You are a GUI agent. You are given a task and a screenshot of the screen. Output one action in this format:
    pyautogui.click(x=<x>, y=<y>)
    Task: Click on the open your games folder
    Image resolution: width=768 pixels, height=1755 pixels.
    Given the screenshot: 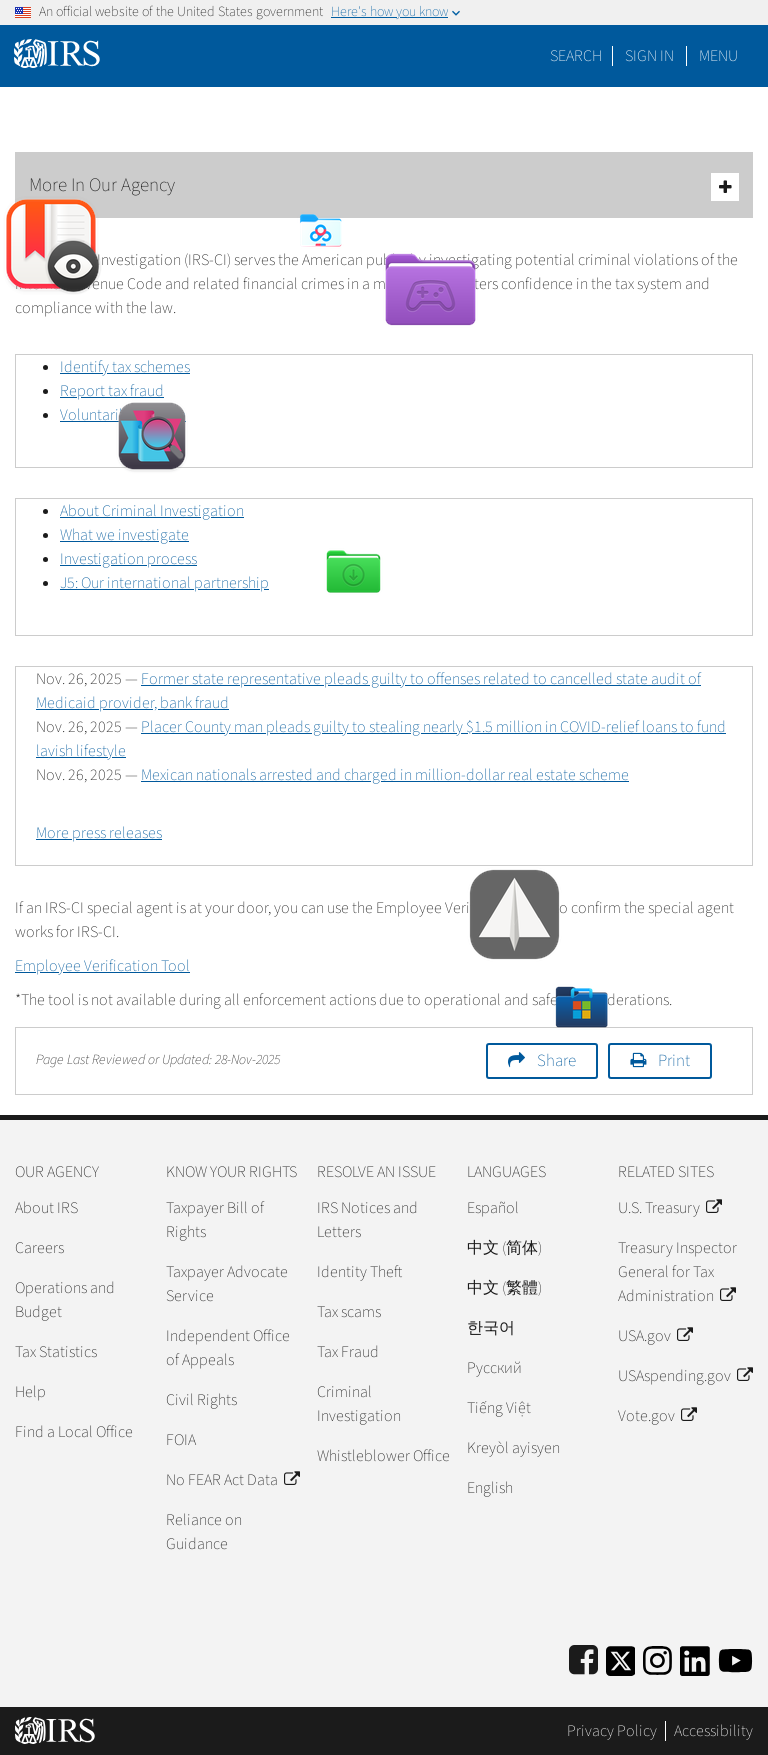 What is the action you would take?
    pyautogui.click(x=430, y=289)
    